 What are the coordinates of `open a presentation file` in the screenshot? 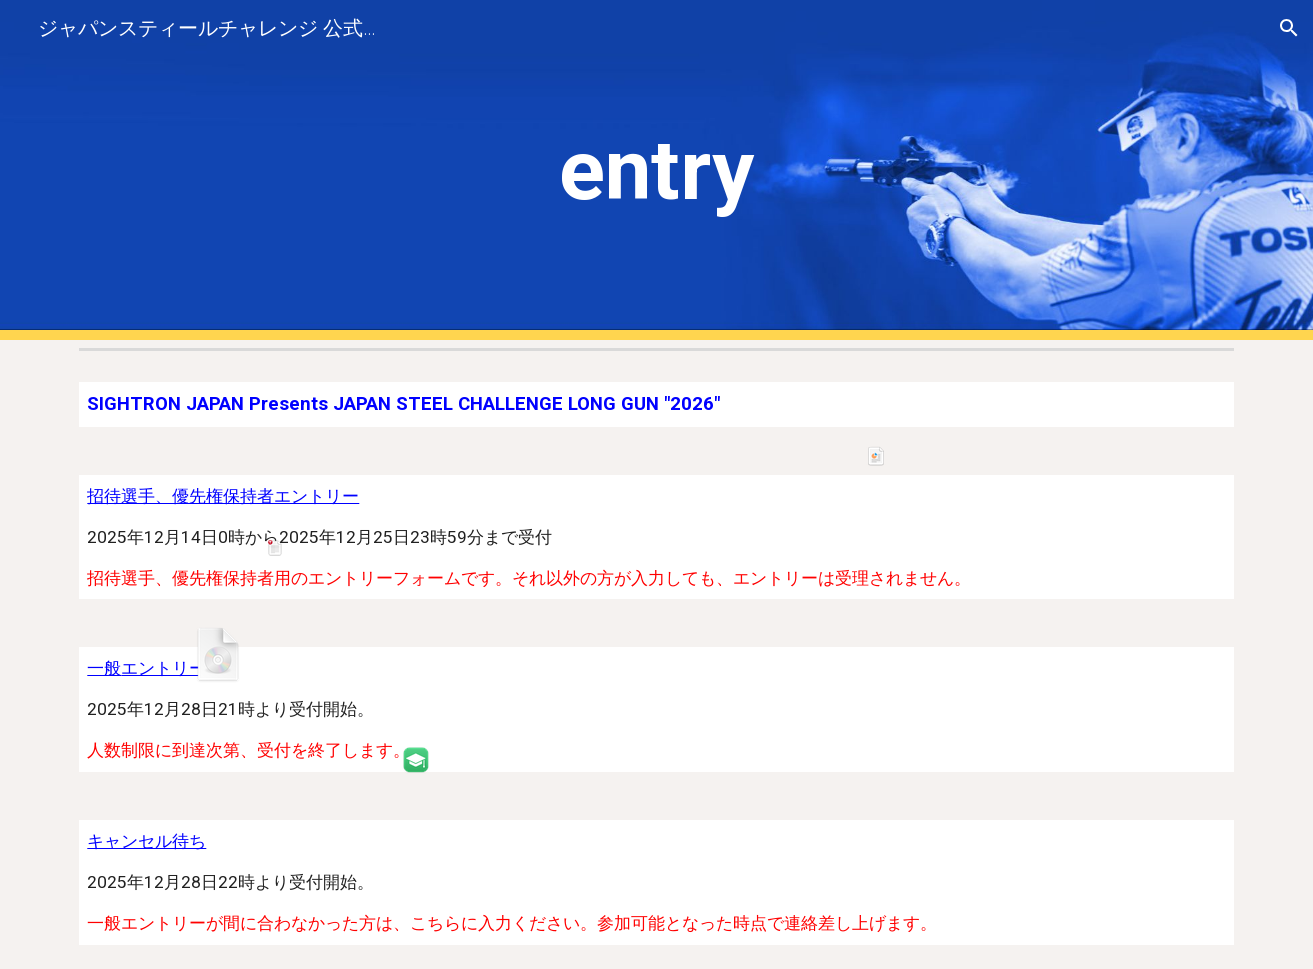 It's located at (876, 456).